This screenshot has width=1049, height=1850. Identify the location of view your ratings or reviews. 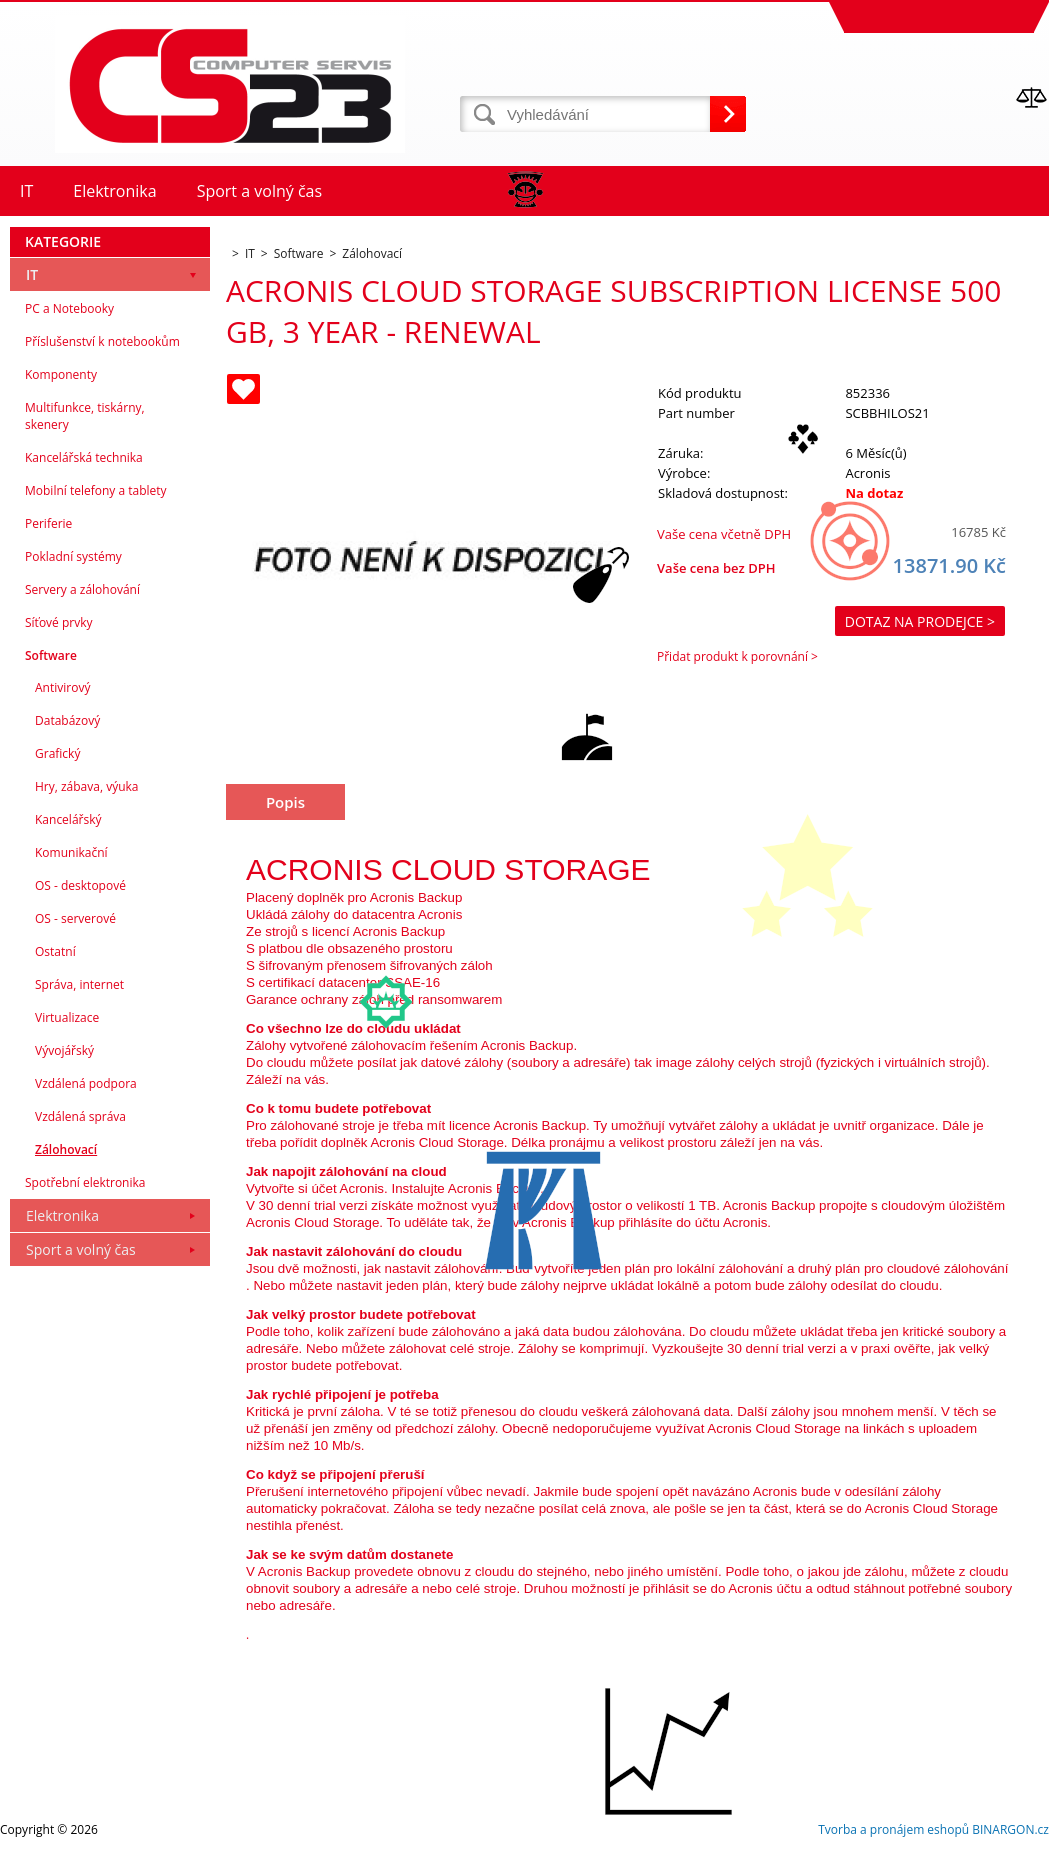
(807, 875).